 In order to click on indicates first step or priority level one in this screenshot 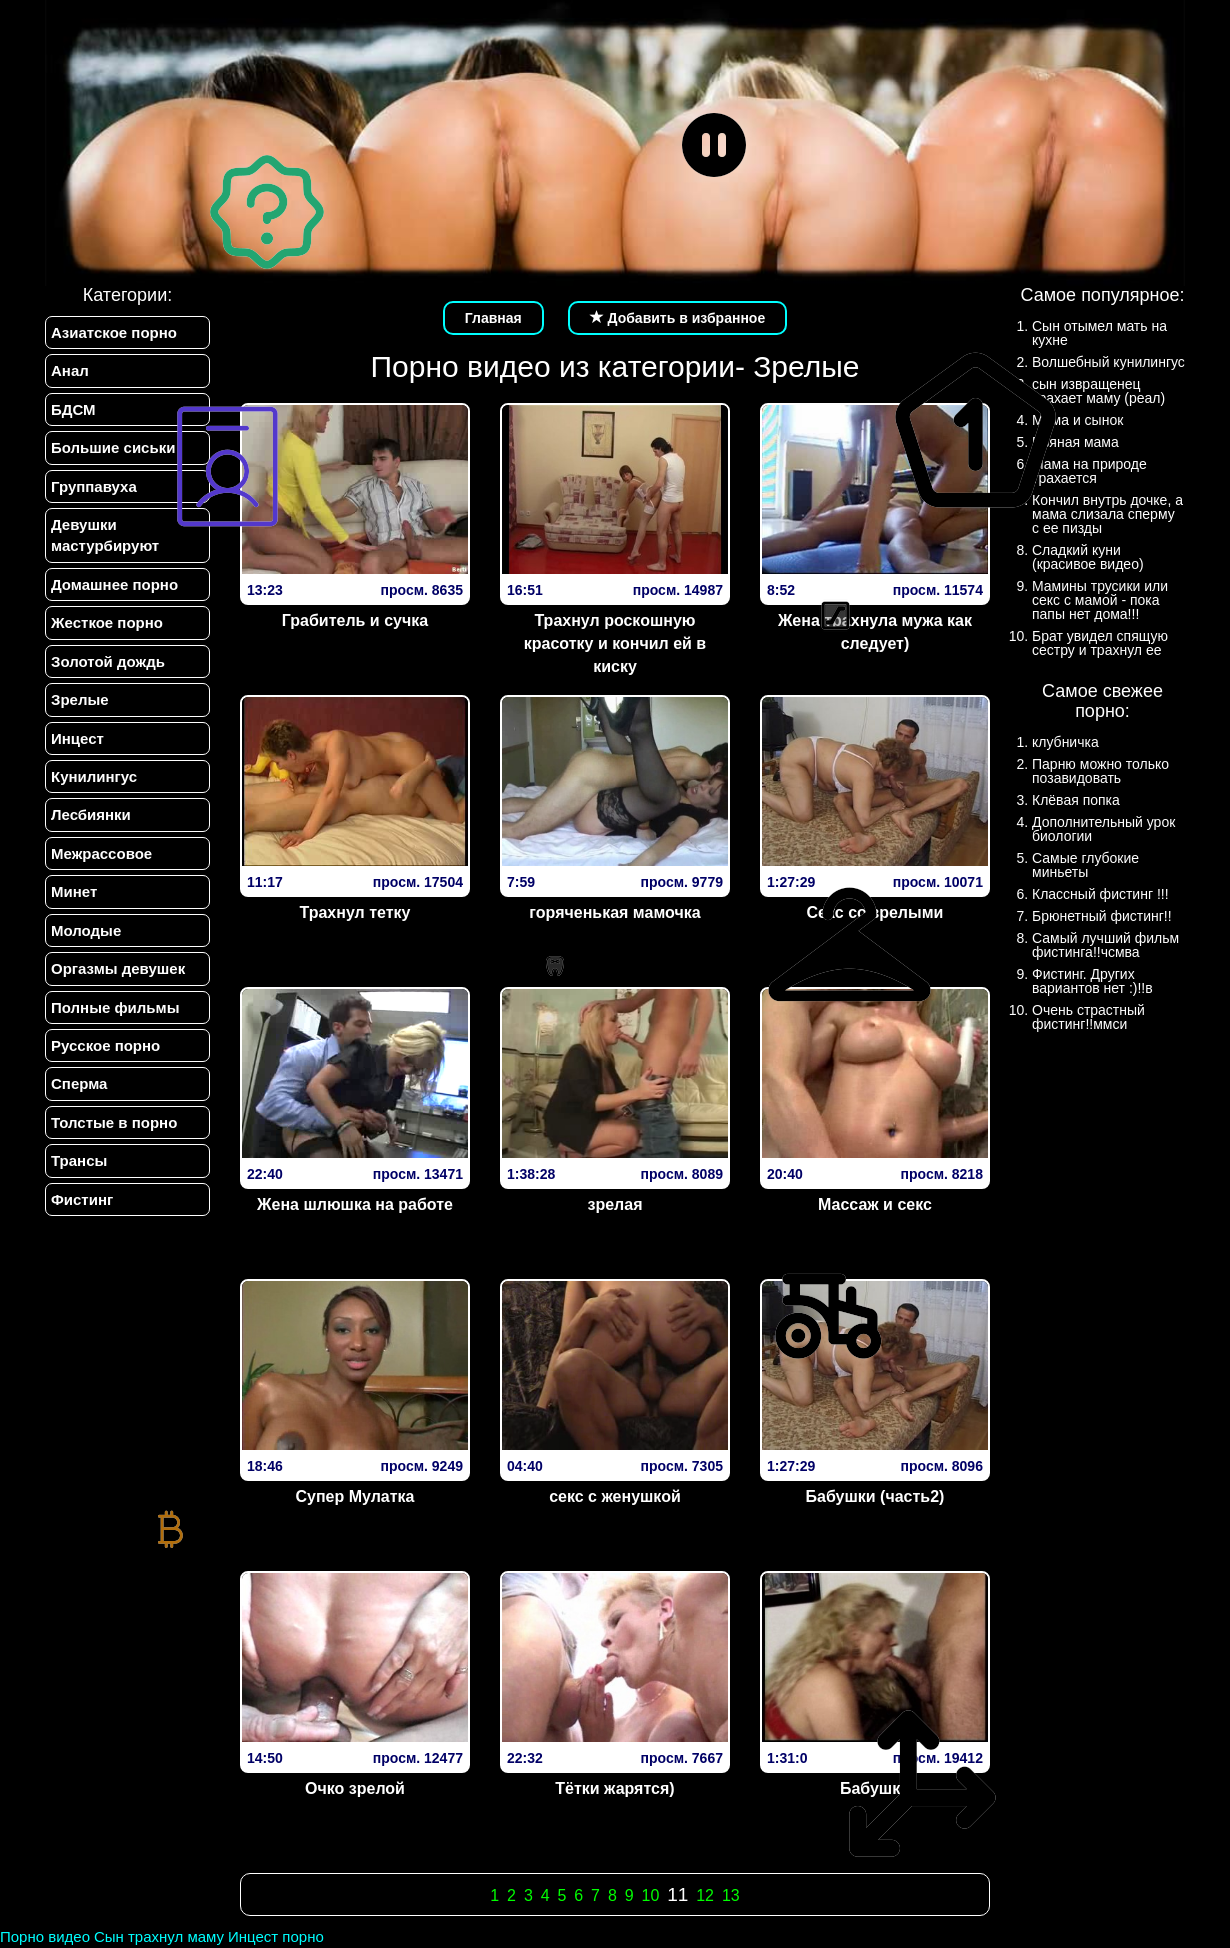, I will do `click(975, 434)`.